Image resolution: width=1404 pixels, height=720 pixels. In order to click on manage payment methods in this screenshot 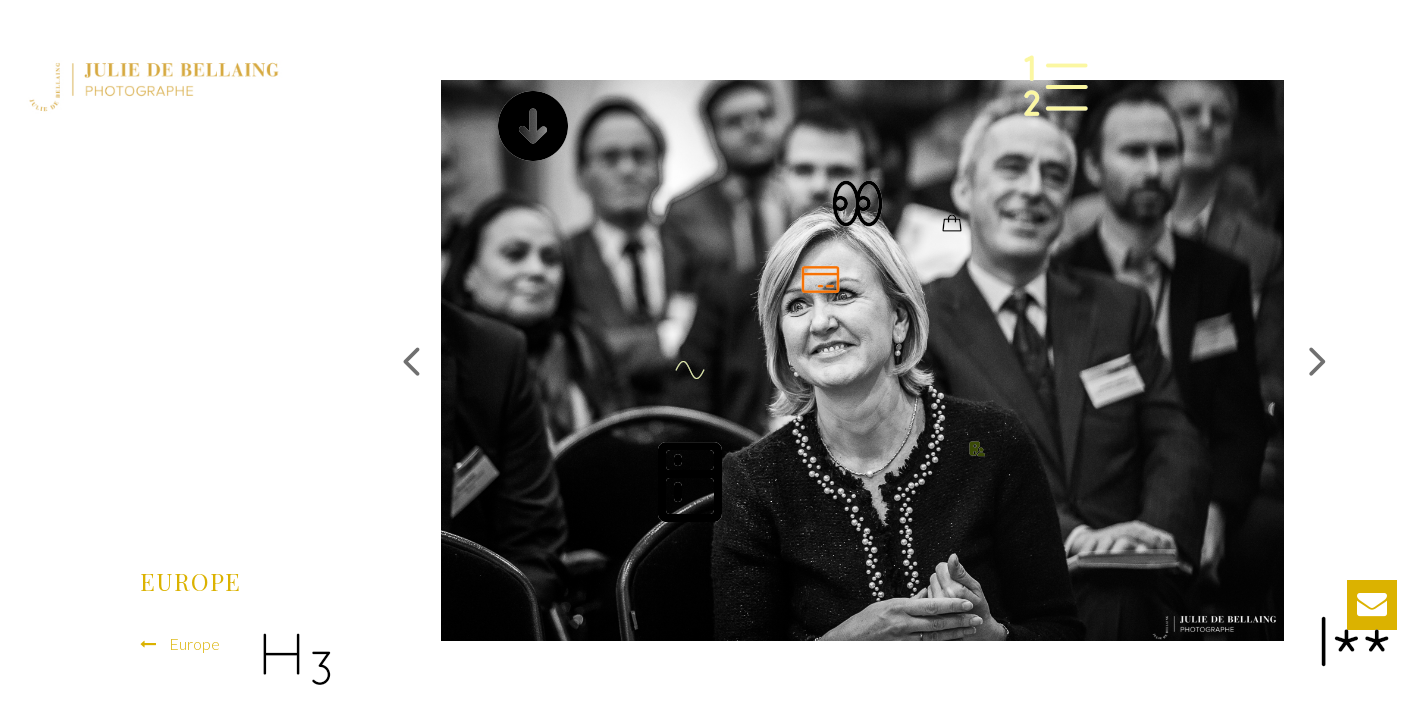, I will do `click(820, 279)`.